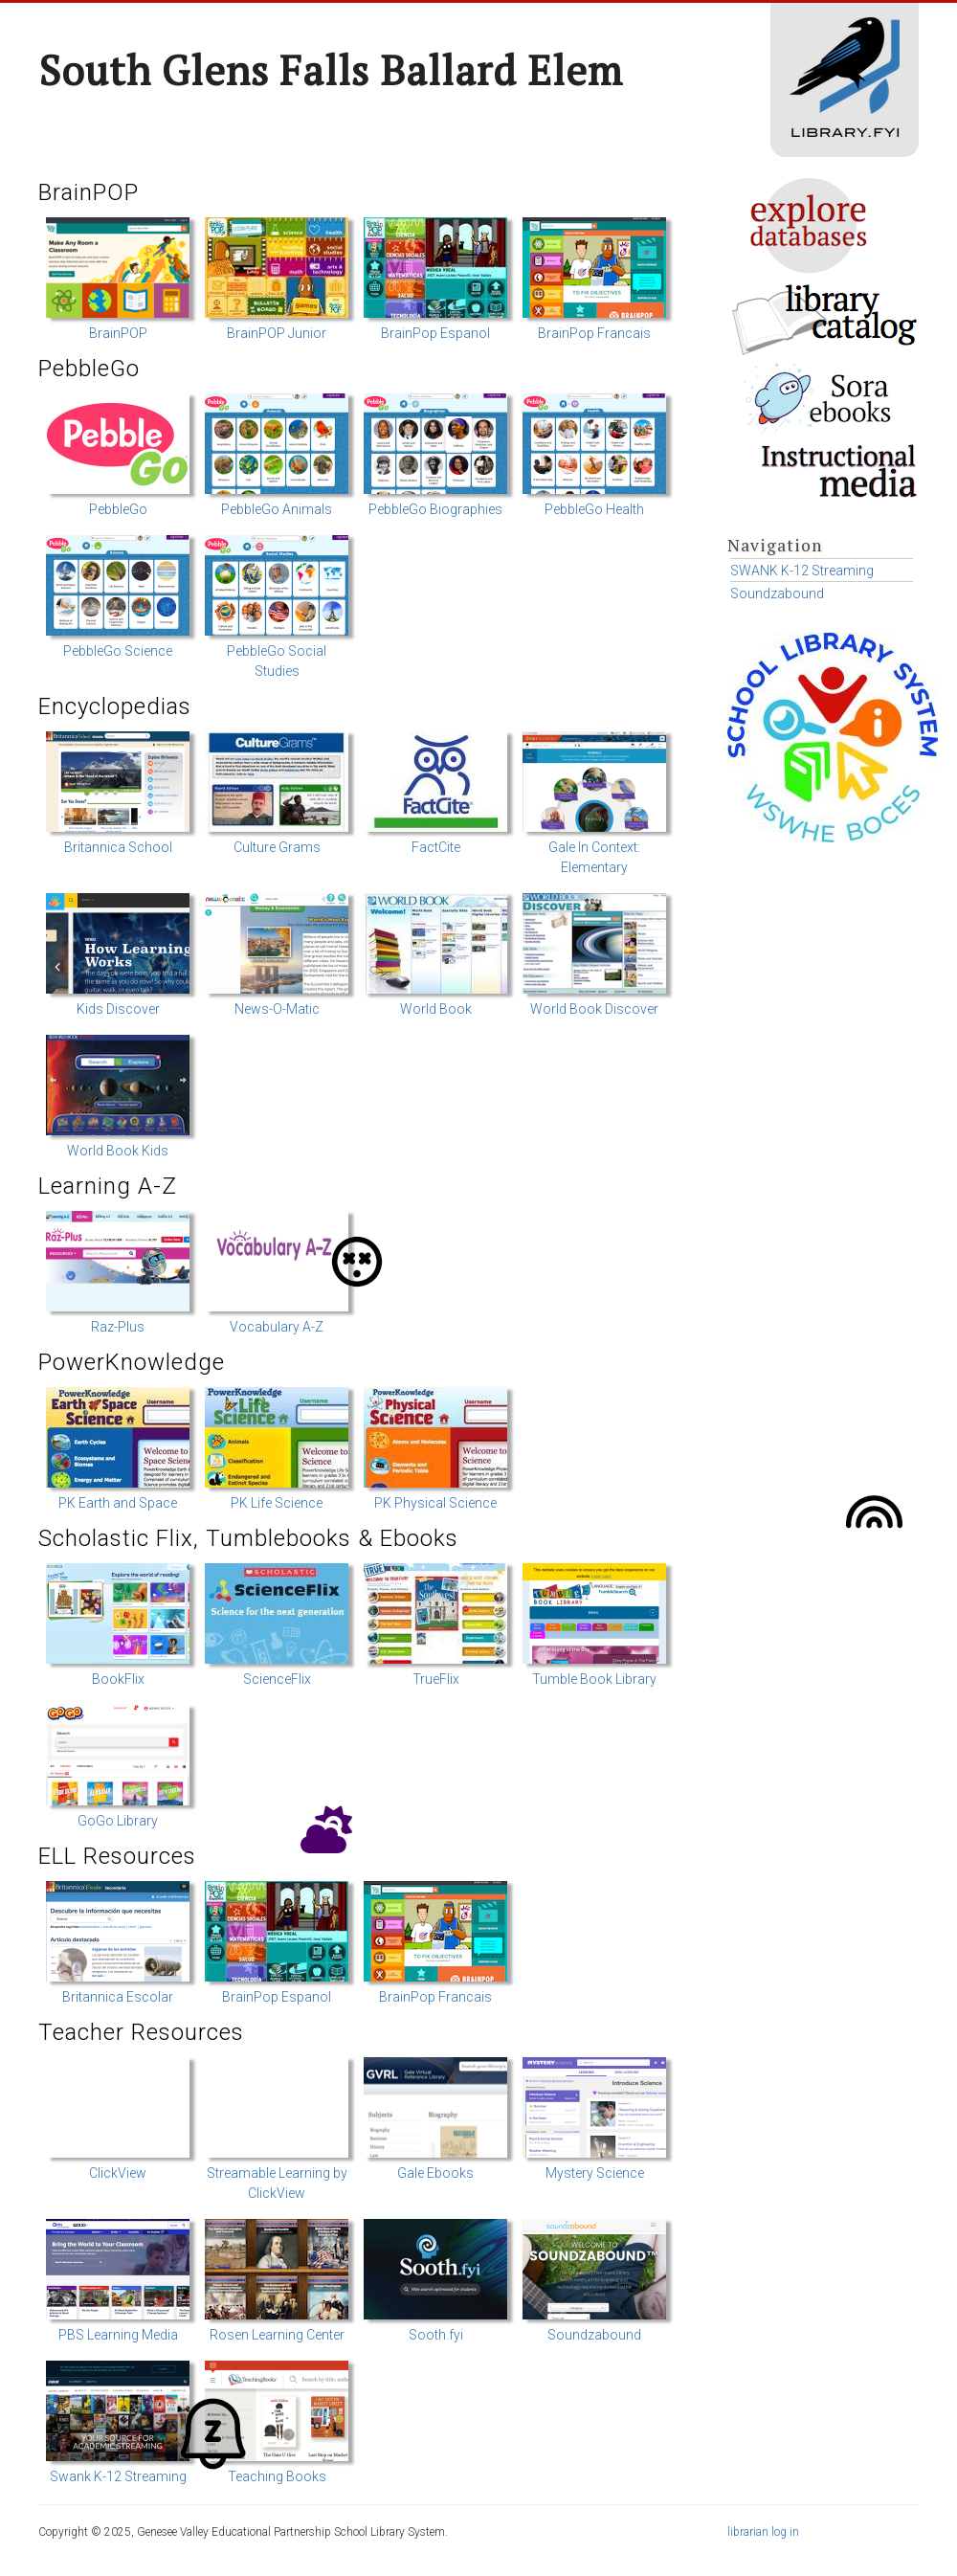 Image resolution: width=957 pixels, height=2576 pixels. Describe the element at coordinates (357, 1262) in the screenshot. I see `indicates an error or failed action` at that location.